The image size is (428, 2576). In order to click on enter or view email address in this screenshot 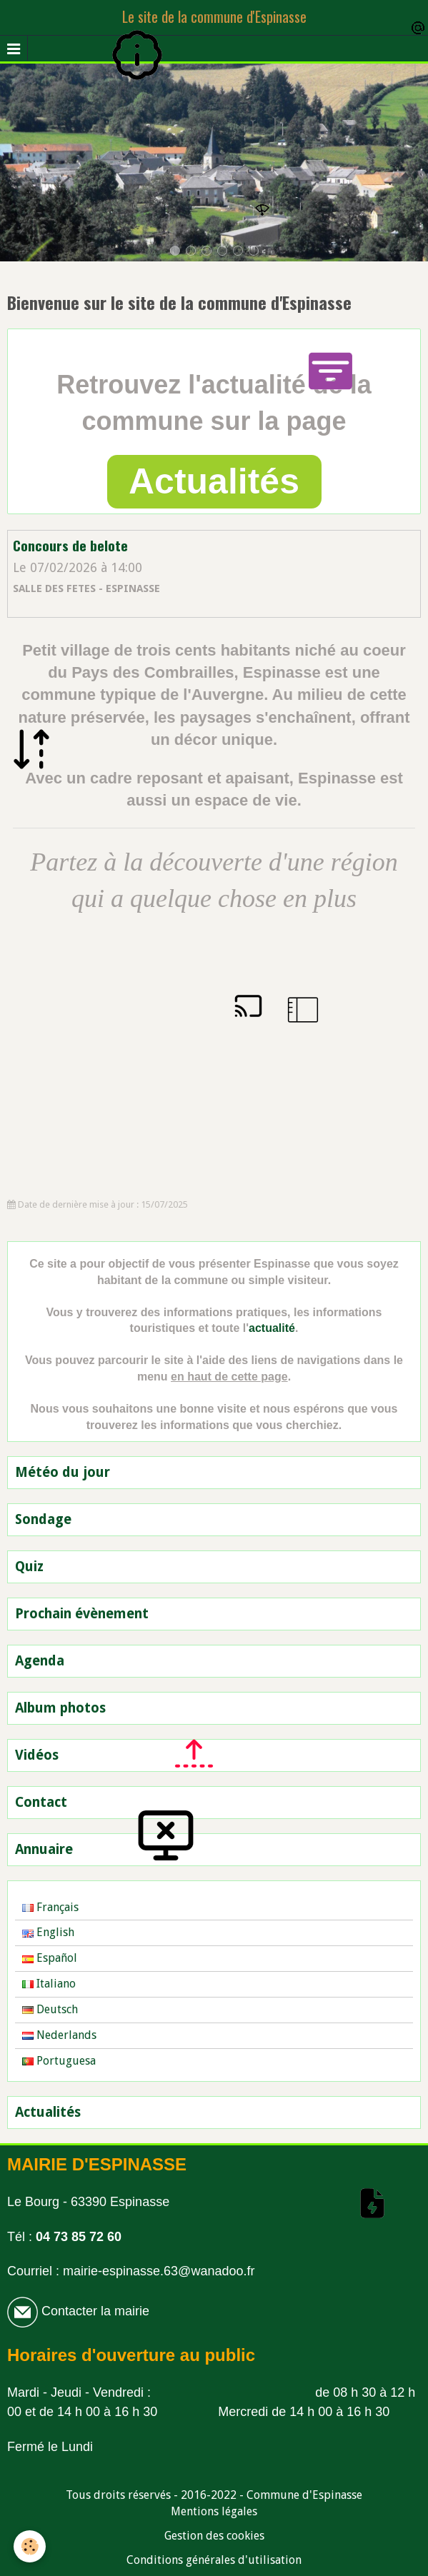, I will do `click(418, 28)`.